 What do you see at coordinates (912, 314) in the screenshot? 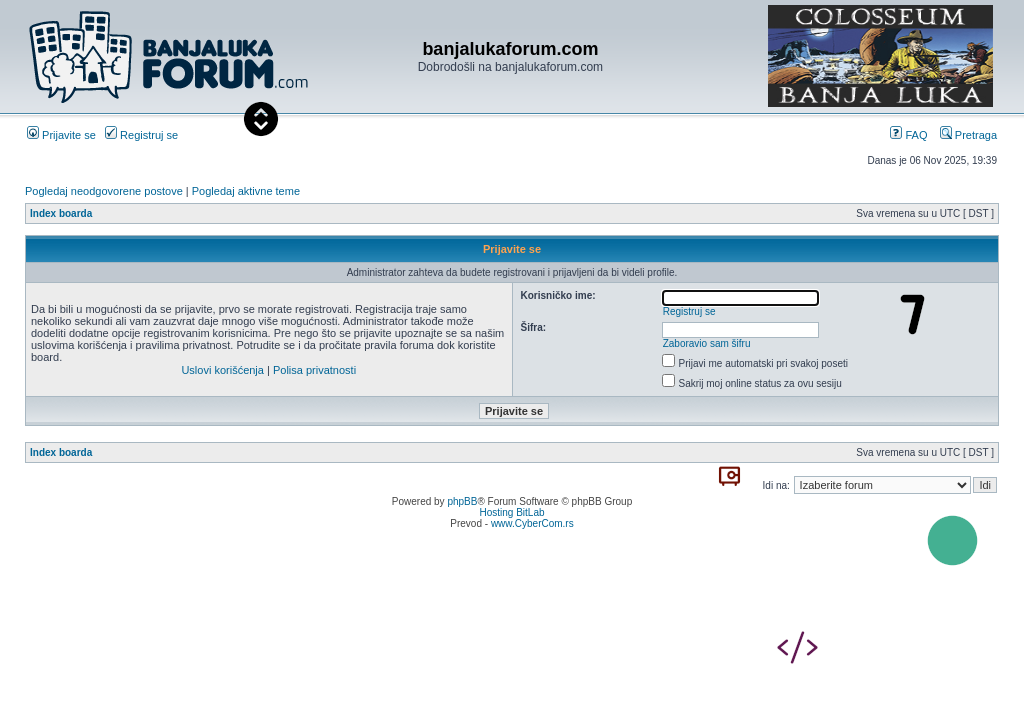
I see `indicates item number 7 in a list or sequence` at bounding box center [912, 314].